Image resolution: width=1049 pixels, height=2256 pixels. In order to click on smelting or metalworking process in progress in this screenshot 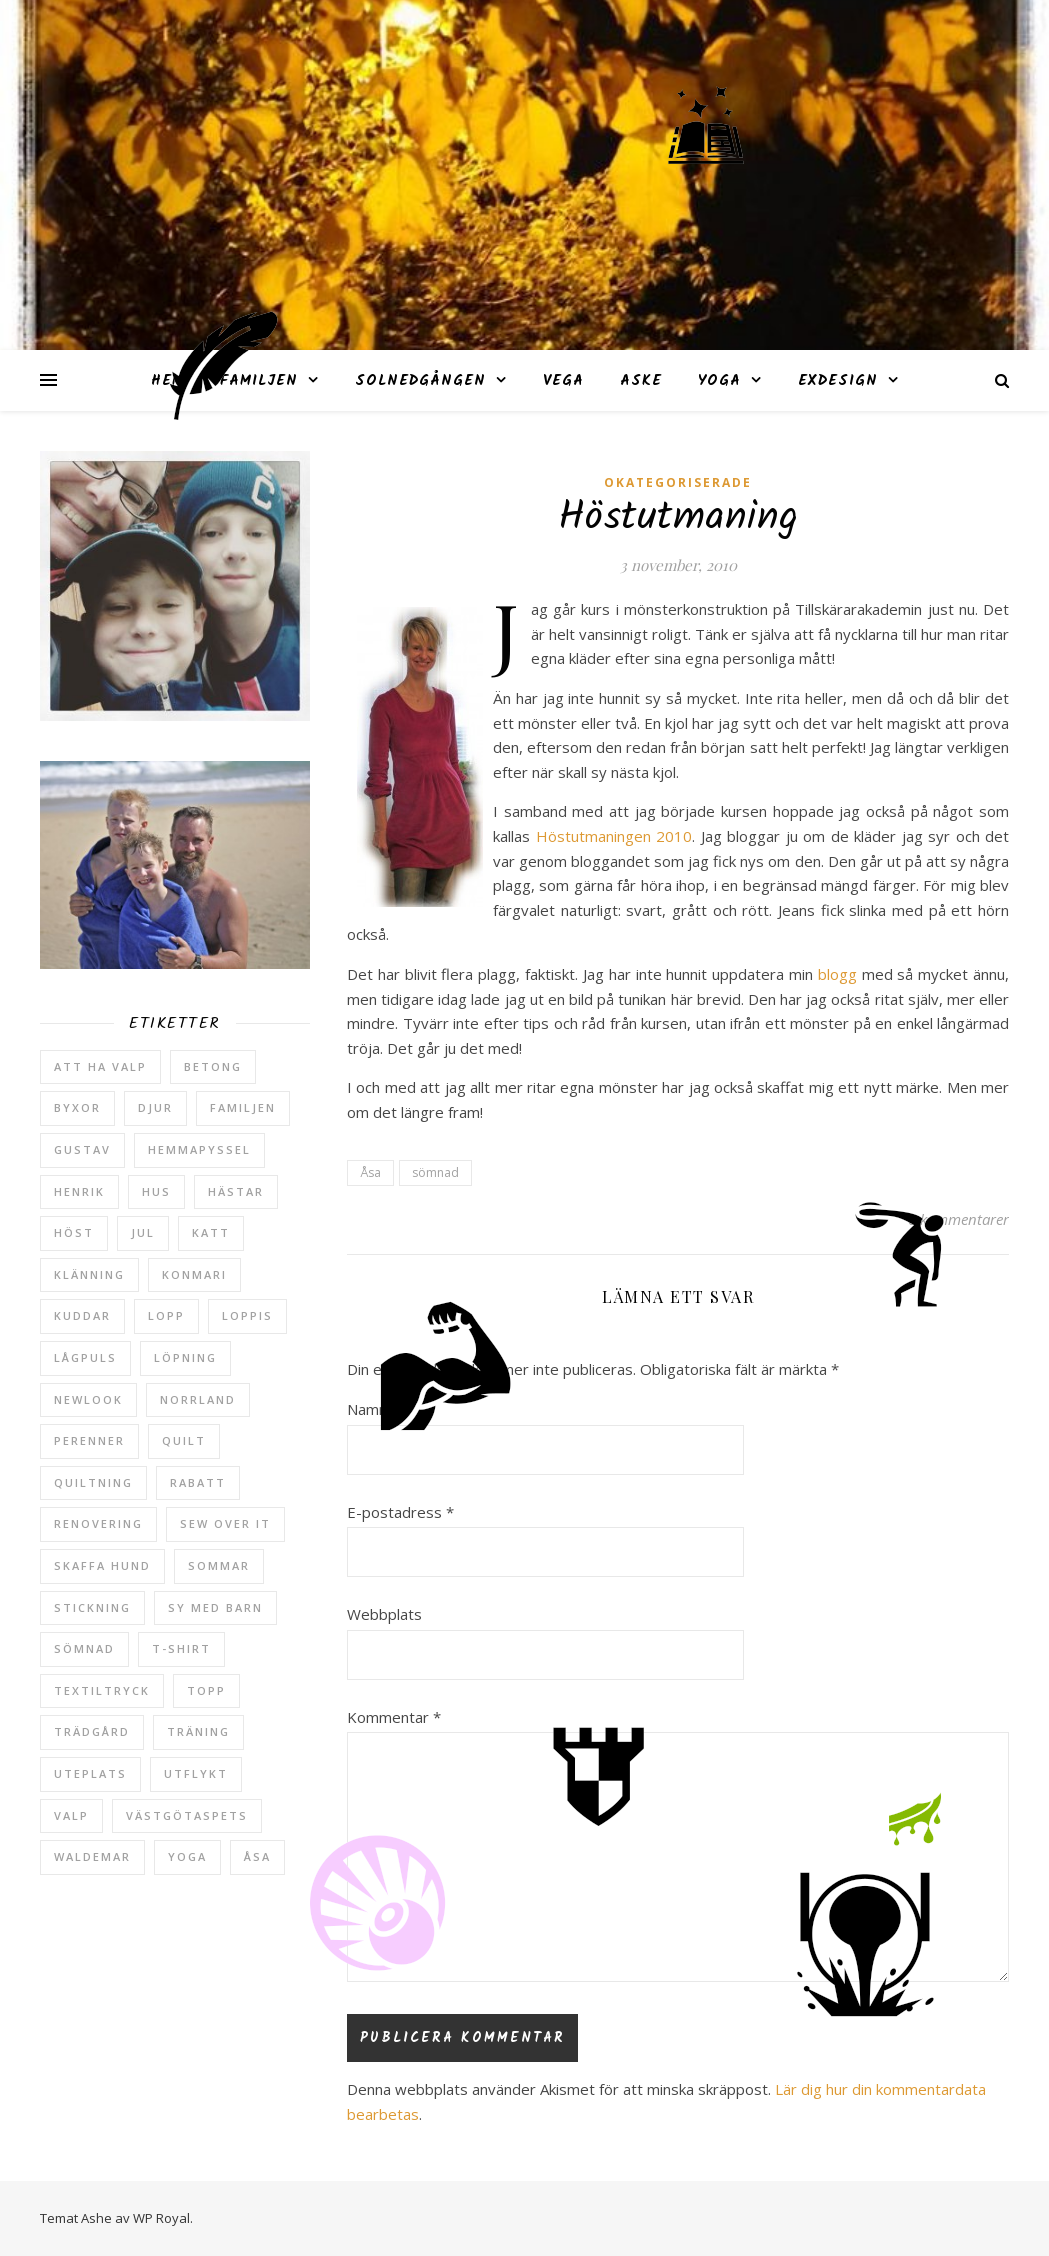, I will do `click(865, 1944)`.